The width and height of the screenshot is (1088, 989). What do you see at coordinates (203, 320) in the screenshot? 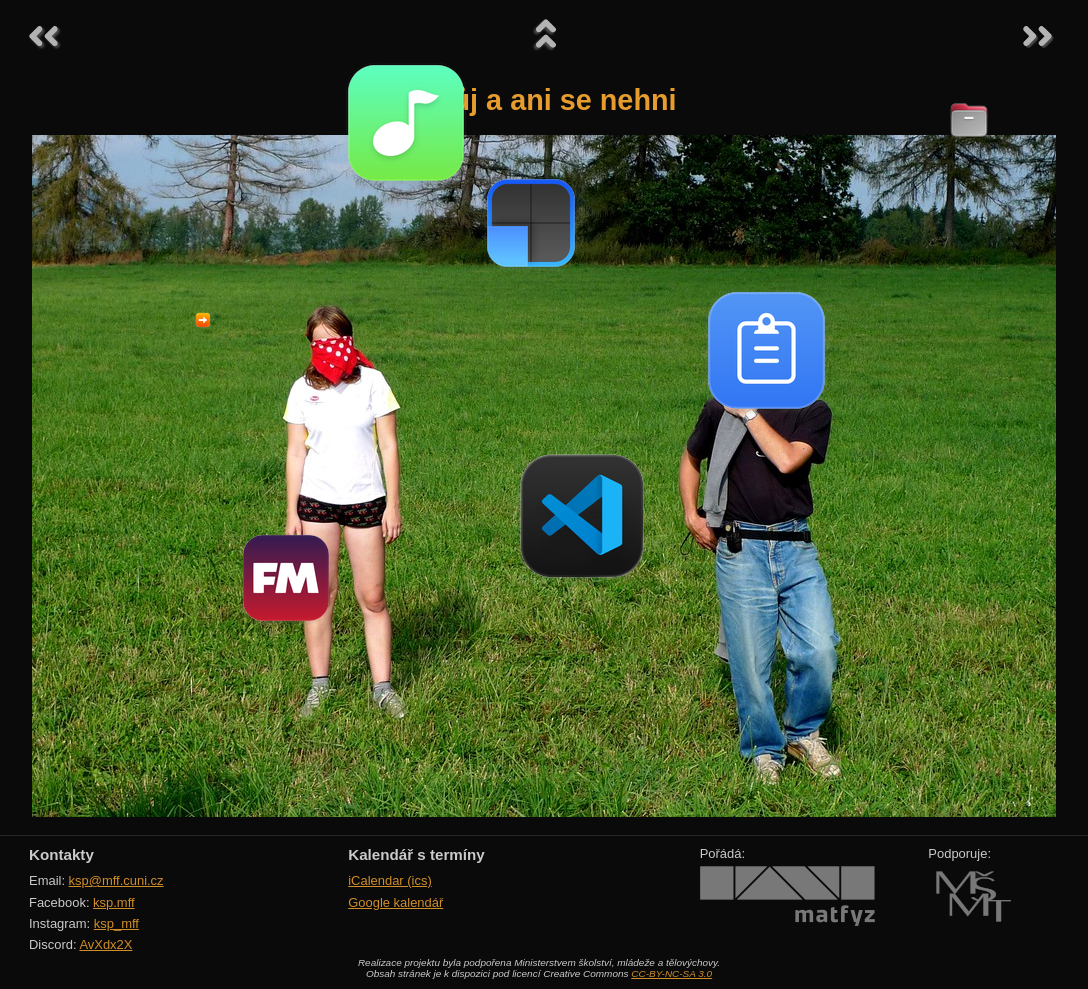
I see `log out of the current account or session` at bounding box center [203, 320].